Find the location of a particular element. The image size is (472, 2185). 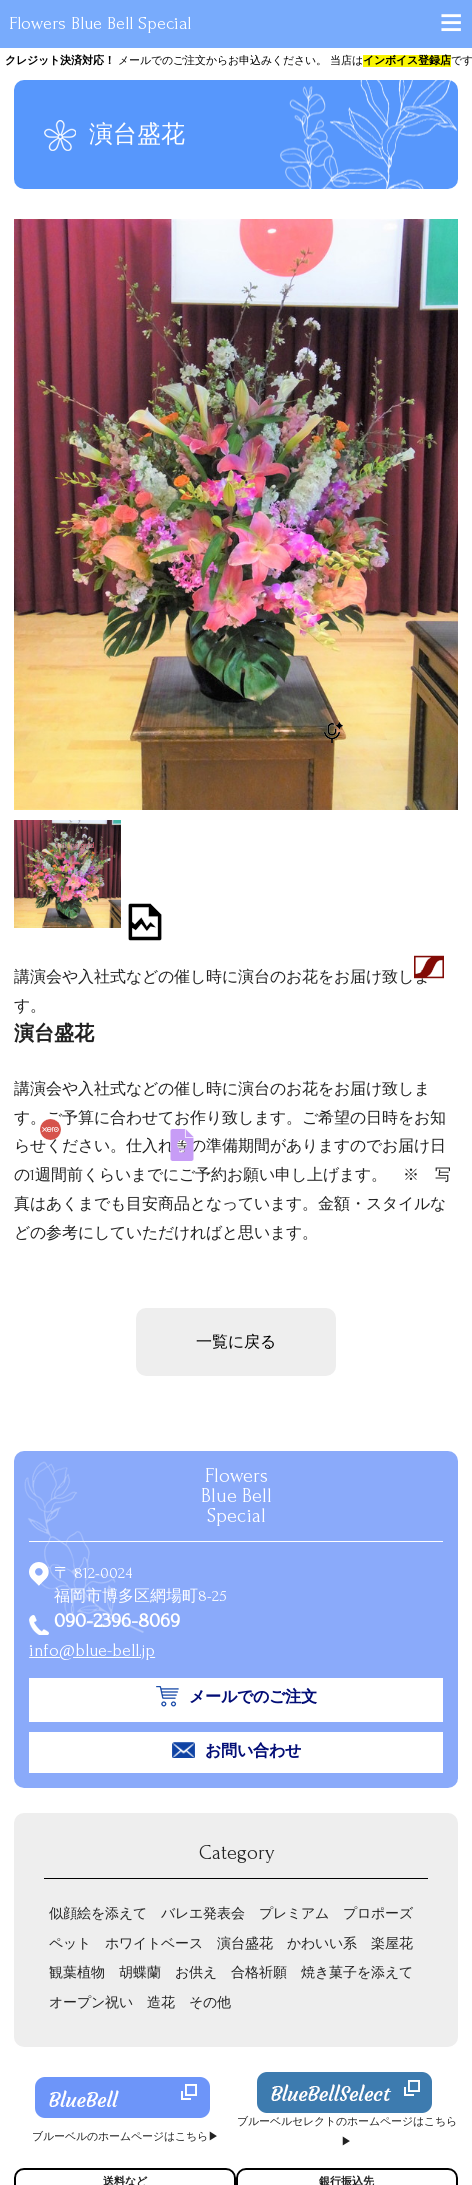

national grid company logo is located at coordinates (74, 845).